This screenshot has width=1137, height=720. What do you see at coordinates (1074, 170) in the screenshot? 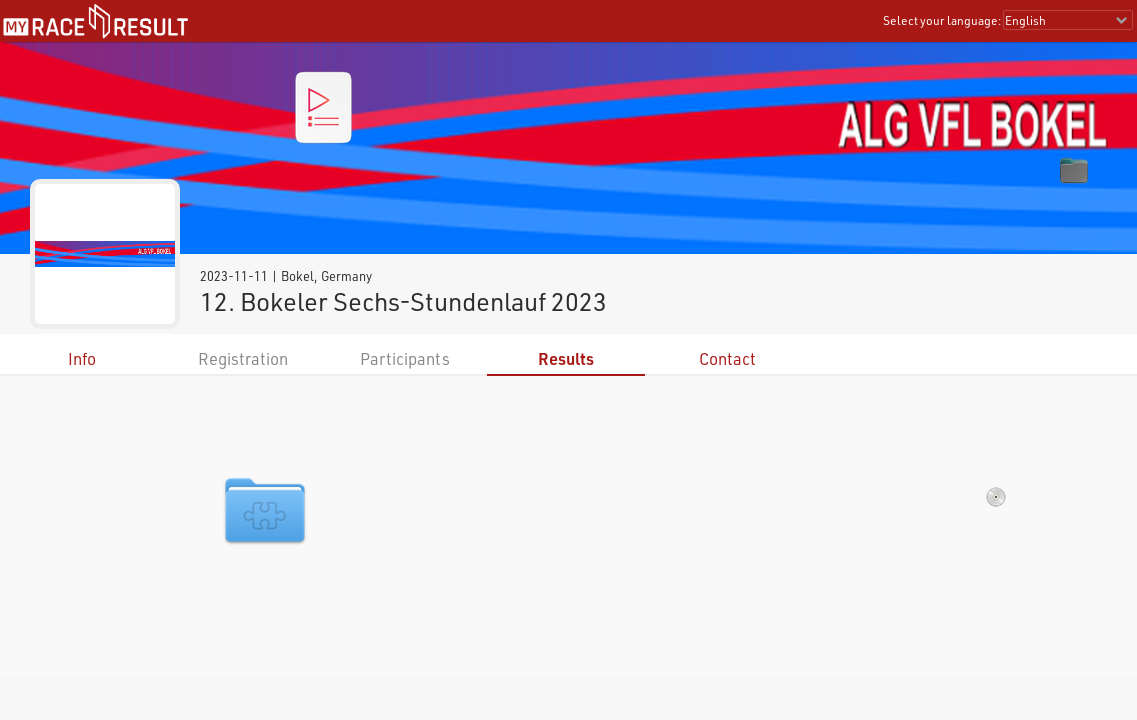
I see `open folder to view contents` at bounding box center [1074, 170].